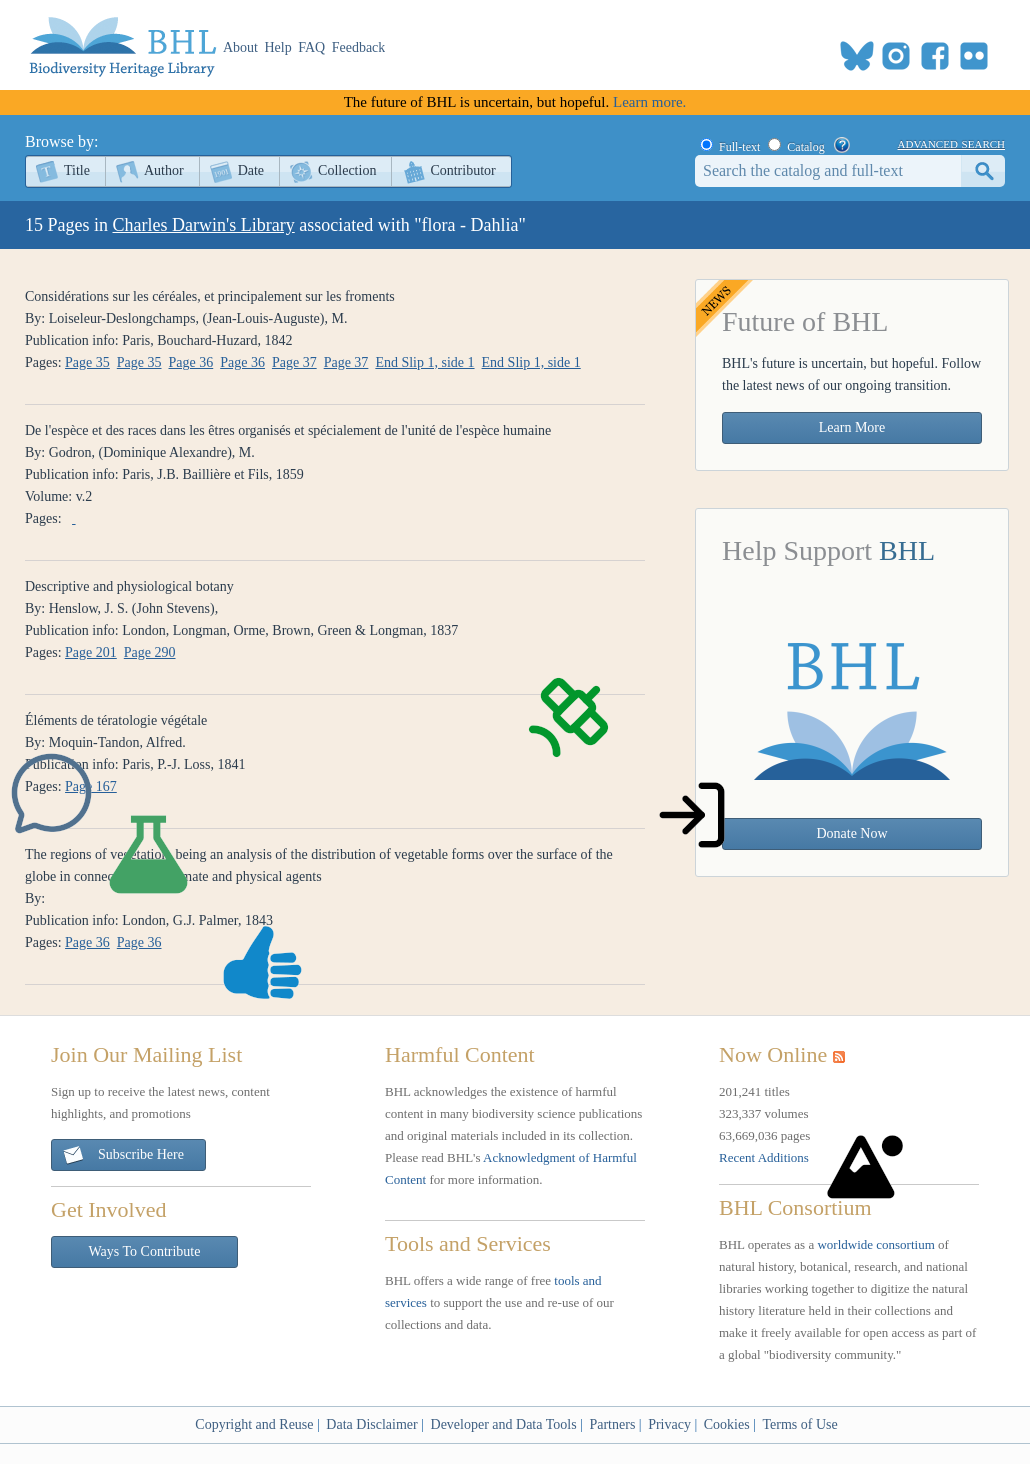 This screenshot has height=1464, width=1030. Describe the element at coordinates (692, 815) in the screenshot. I see `sign in to your account` at that location.